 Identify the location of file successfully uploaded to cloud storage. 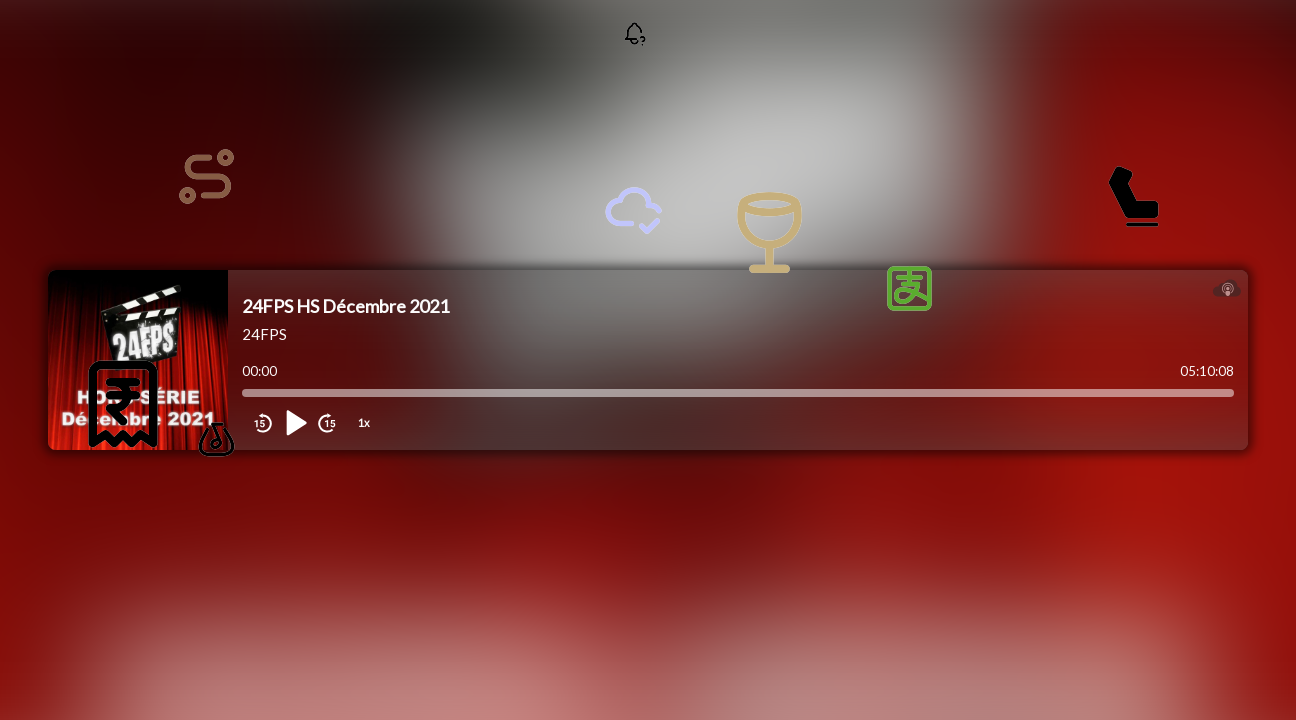
(634, 208).